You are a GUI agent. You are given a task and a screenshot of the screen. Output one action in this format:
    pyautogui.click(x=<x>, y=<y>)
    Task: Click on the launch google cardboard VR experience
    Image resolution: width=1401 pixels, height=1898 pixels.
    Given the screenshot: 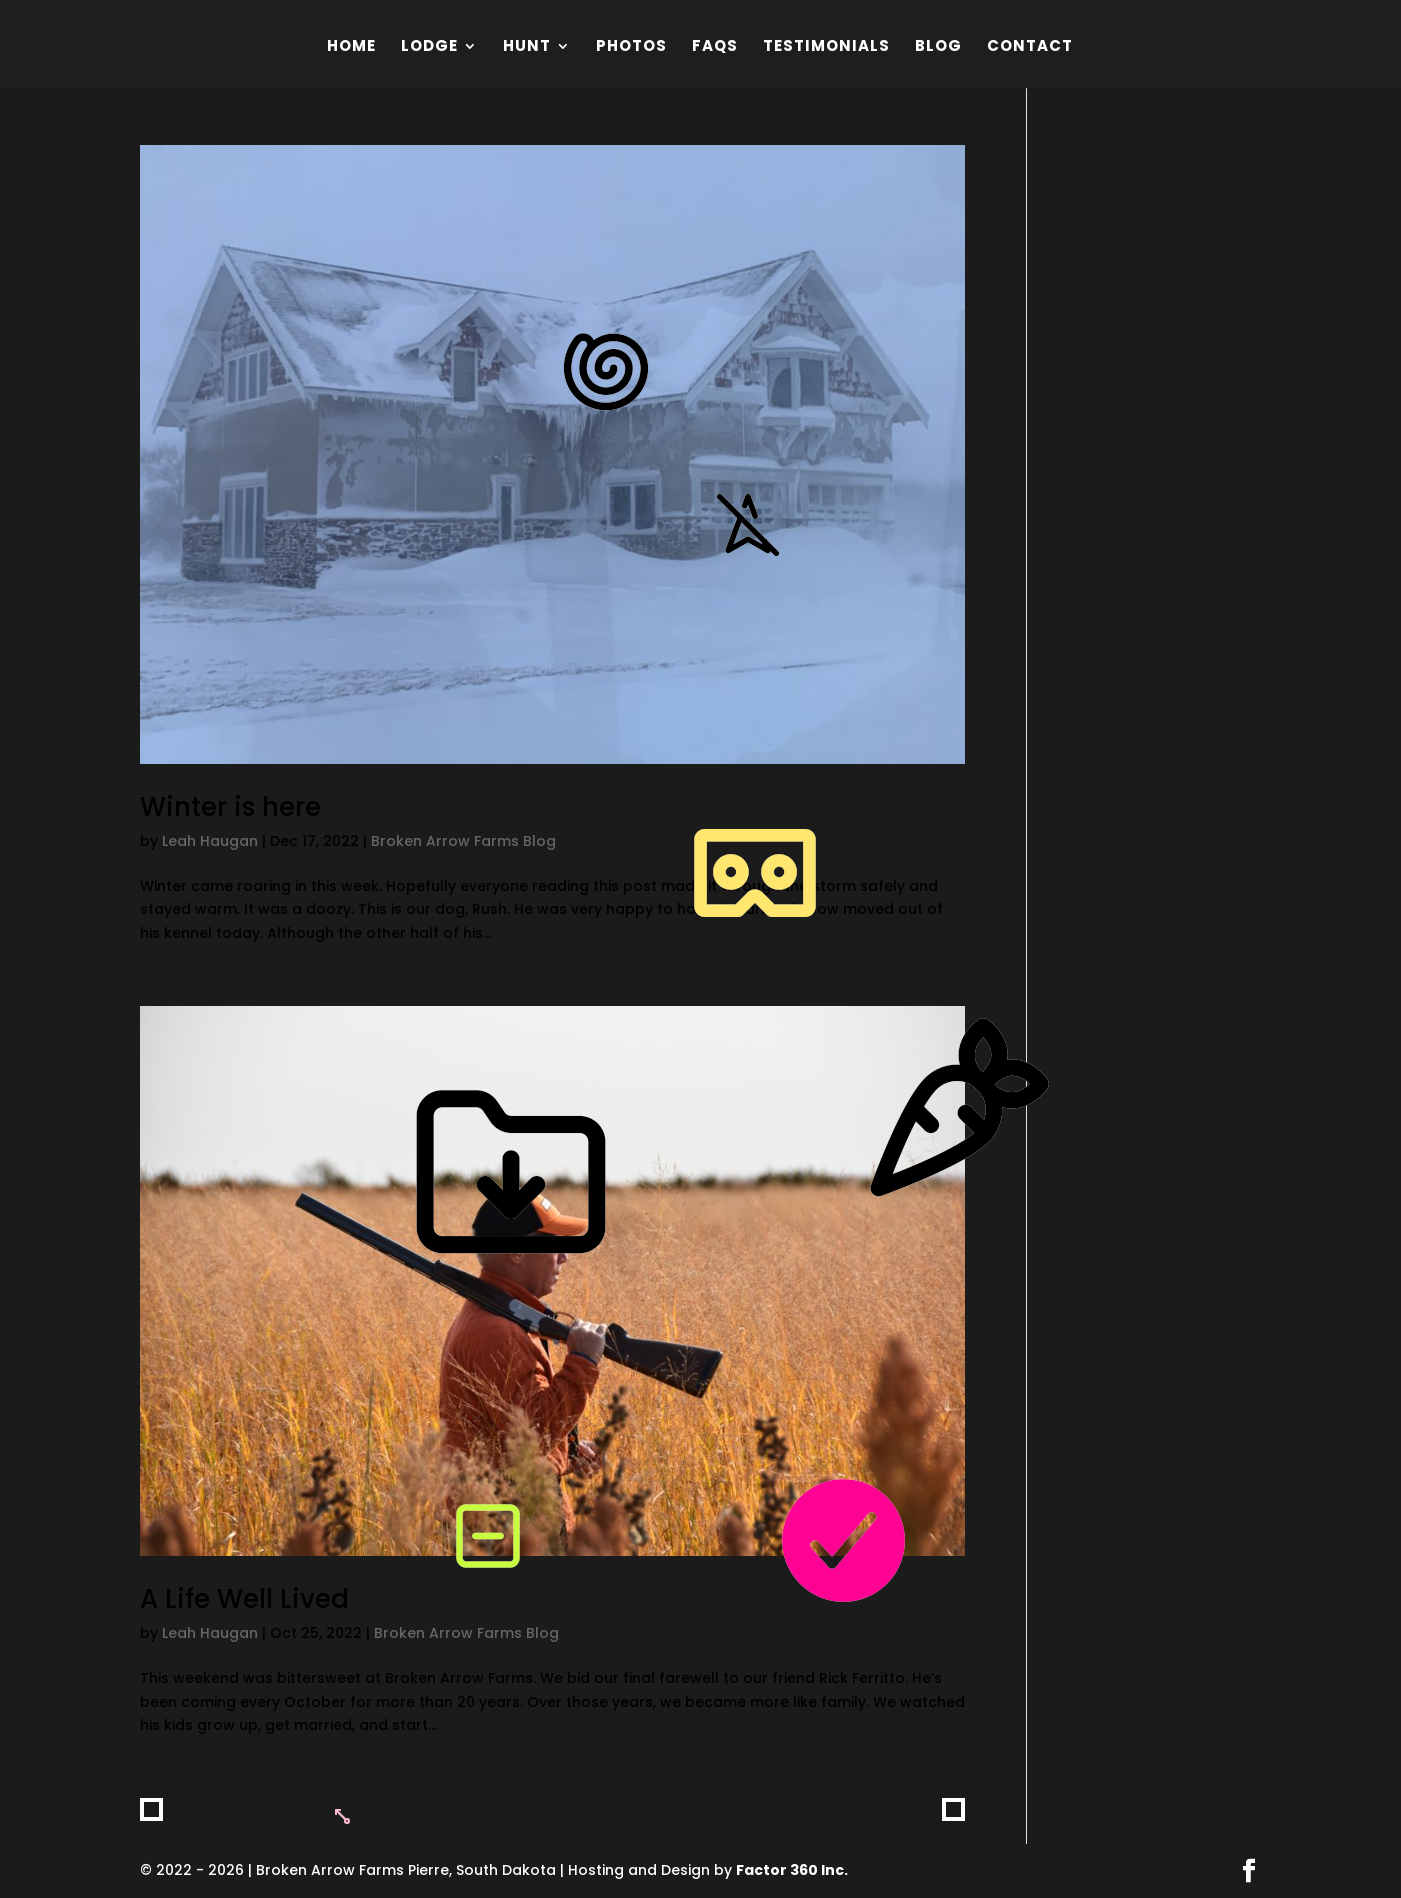 What is the action you would take?
    pyautogui.click(x=755, y=873)
    